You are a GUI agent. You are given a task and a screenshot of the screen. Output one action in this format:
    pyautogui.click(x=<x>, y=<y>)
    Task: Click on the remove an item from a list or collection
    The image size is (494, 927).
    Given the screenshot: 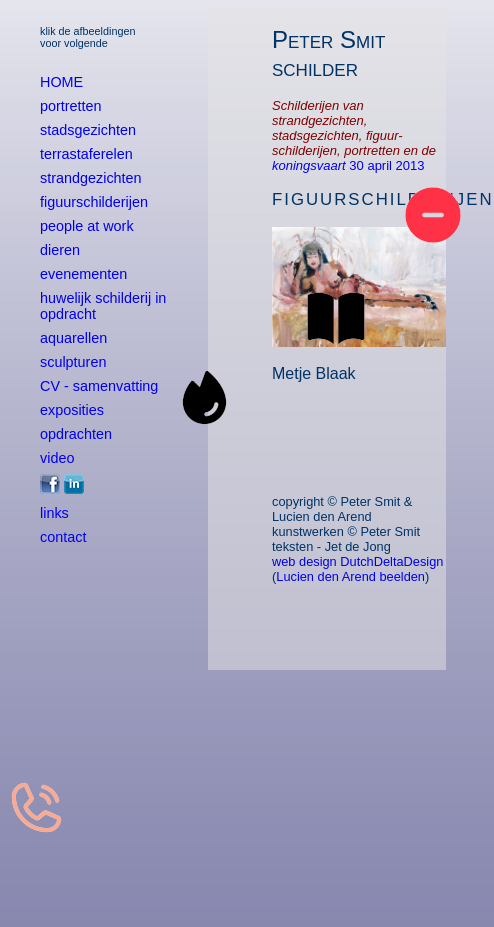 What is the action you would take?
    pyautogui.click(x=433, y=215)
    